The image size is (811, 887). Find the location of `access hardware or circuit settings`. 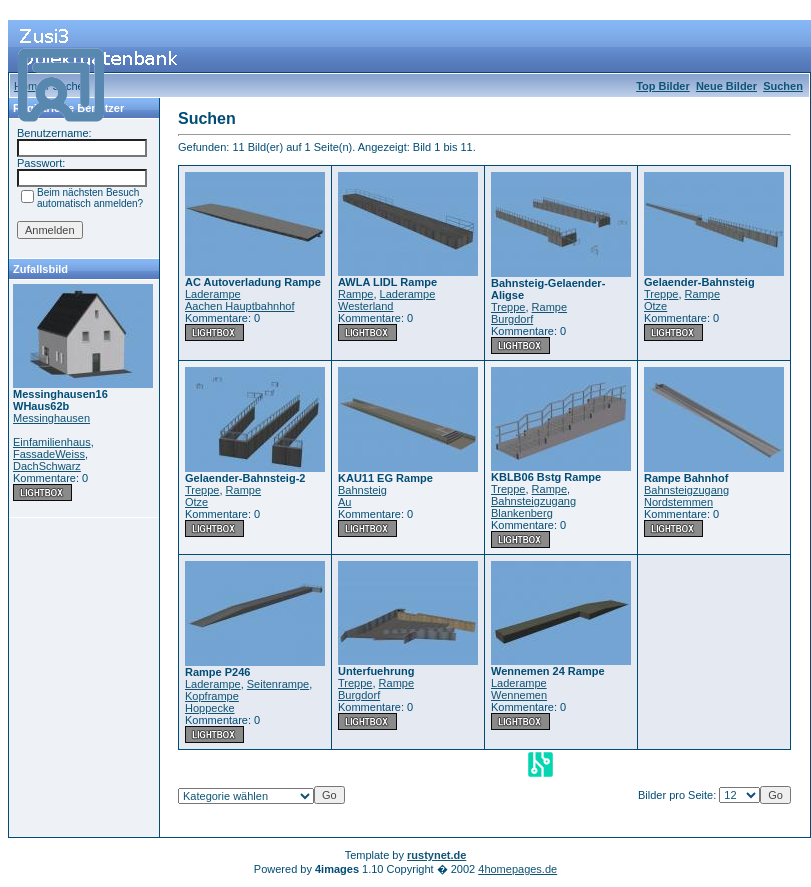

access hardware or circuit settings is located at coordinates (540, 764).